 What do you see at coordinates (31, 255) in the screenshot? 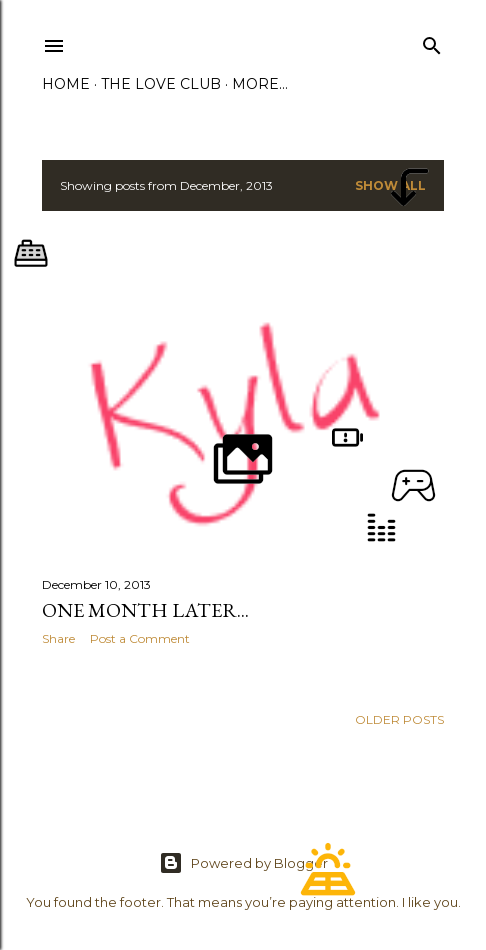
I see `access point of sale or checkout` at bounding box center [31, 255].